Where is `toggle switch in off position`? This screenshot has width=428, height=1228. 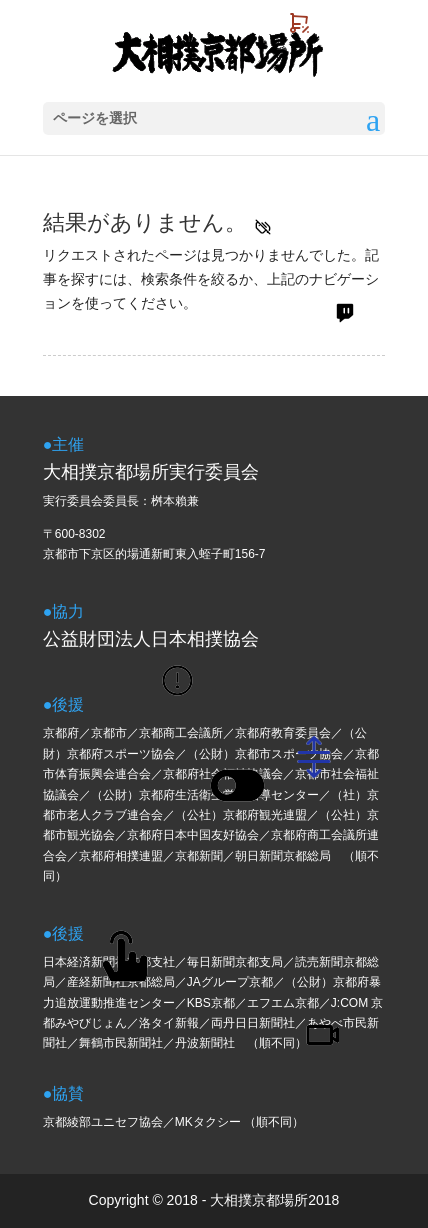 toggle switch in off position is located at coordinates (237, 785).